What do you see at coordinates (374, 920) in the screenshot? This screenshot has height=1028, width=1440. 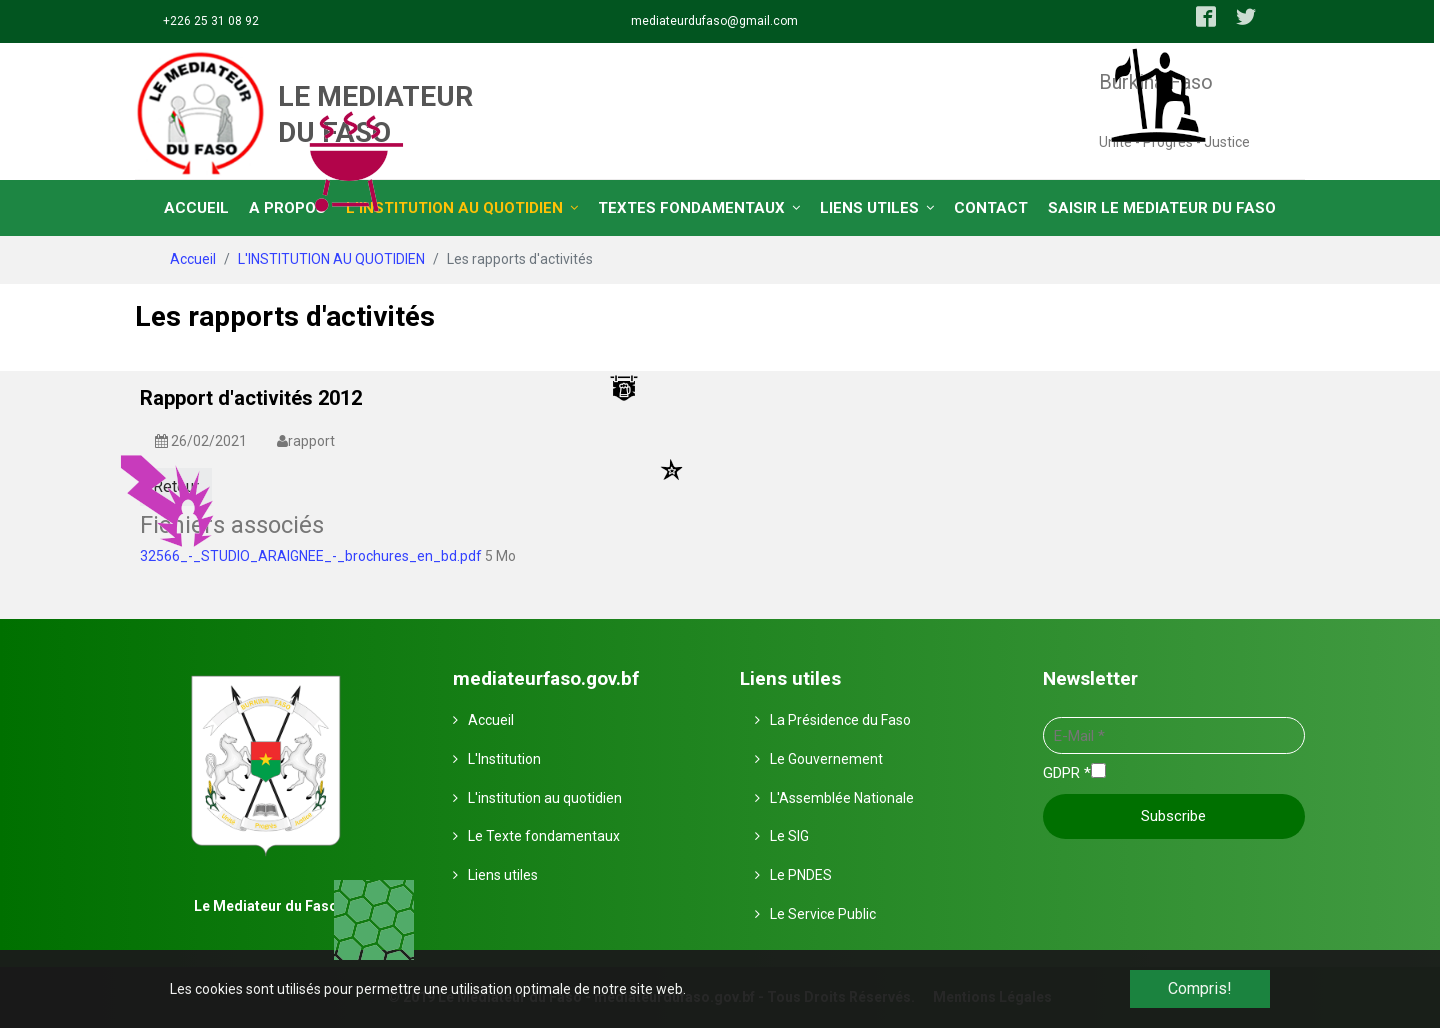 I see `view hexagonal grid or tile map` at bounding box center [374, 920].